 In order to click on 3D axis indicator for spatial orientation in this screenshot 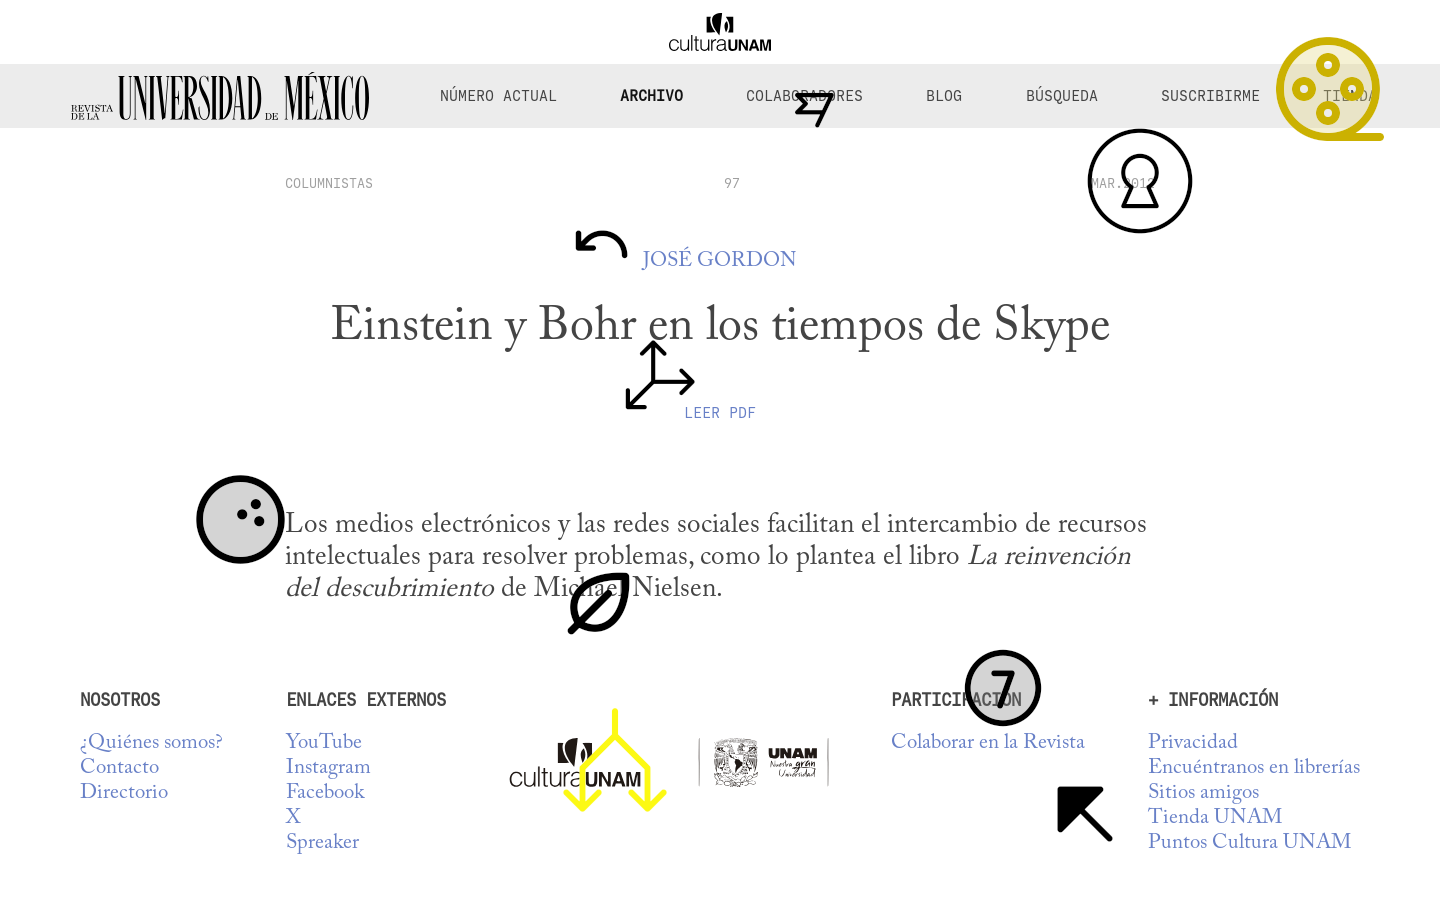, I will do `click(656, 379)`.